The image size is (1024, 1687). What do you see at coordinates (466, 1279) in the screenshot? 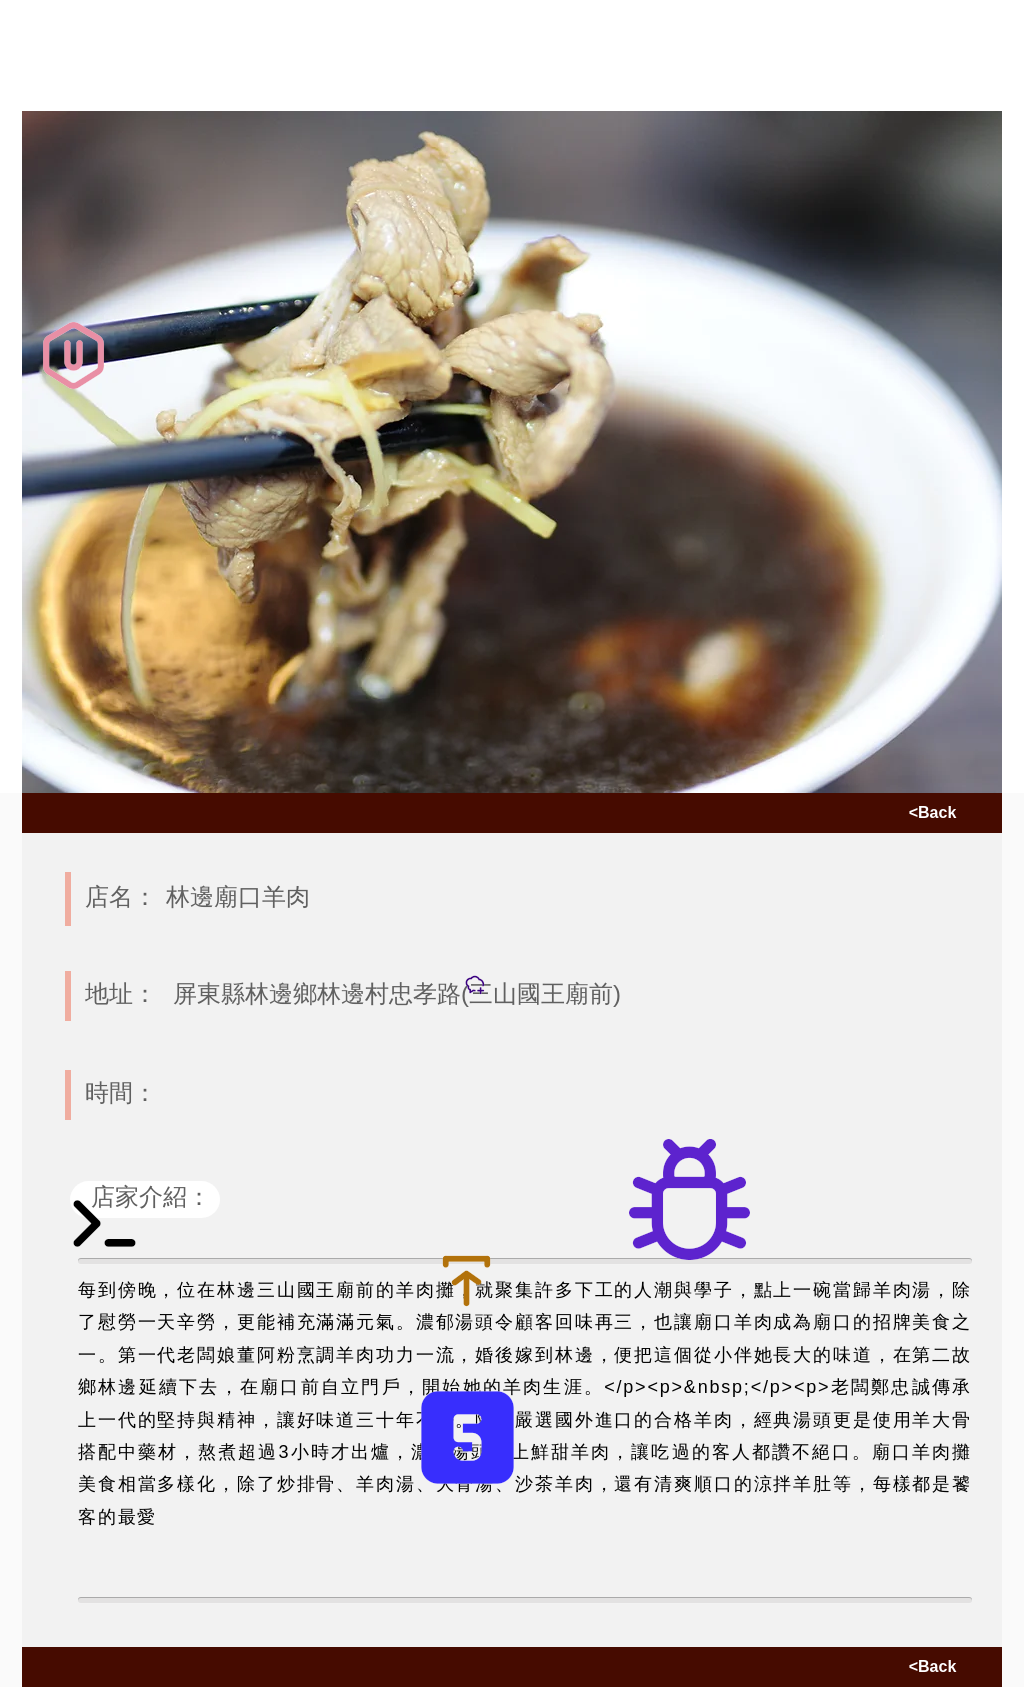
I see `upload a file or document` at bounding box center [466, 1279].